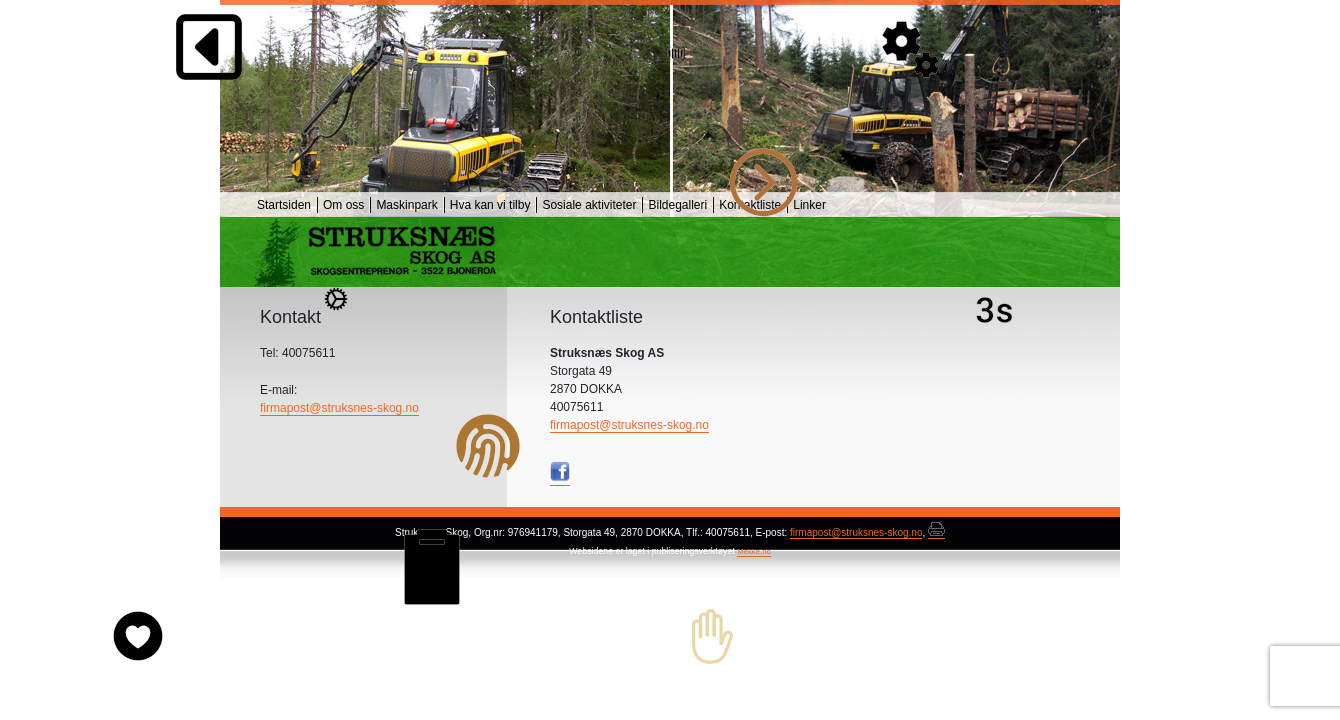 The height and width of the screenshot is (720, 1340). What do you see at coordinates (763, 182) in the screenshot?
I see `navigate to the next item or screen` at bounding box center [763, 182].